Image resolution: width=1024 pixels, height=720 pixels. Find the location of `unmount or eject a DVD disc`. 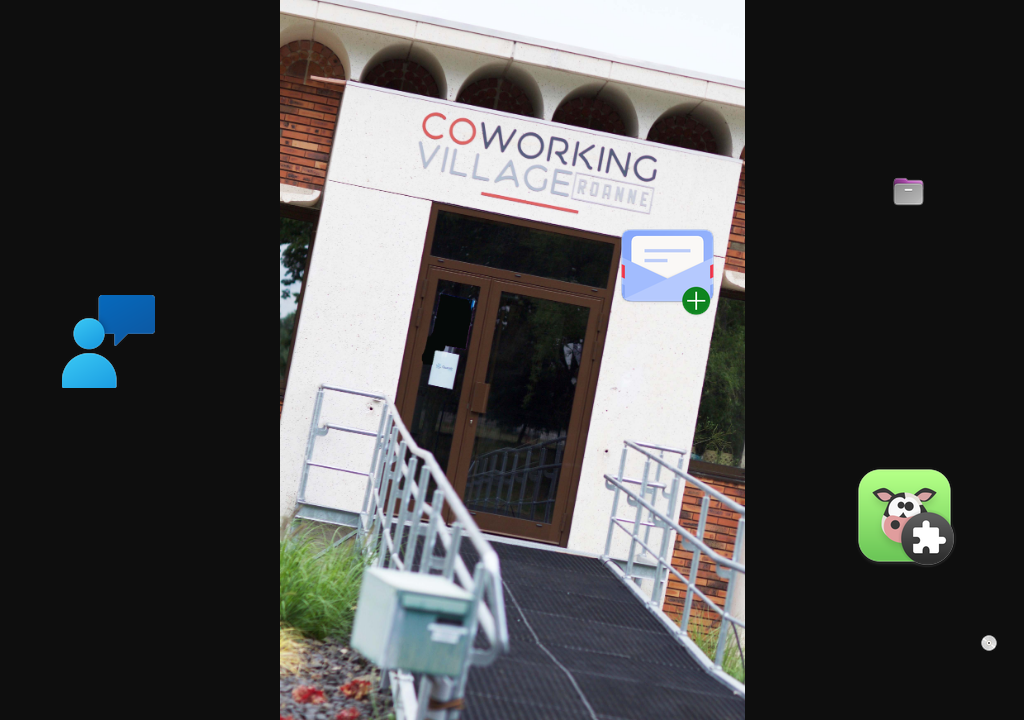

unmount or eject a DVD disc is located at coordinates (989, 643).